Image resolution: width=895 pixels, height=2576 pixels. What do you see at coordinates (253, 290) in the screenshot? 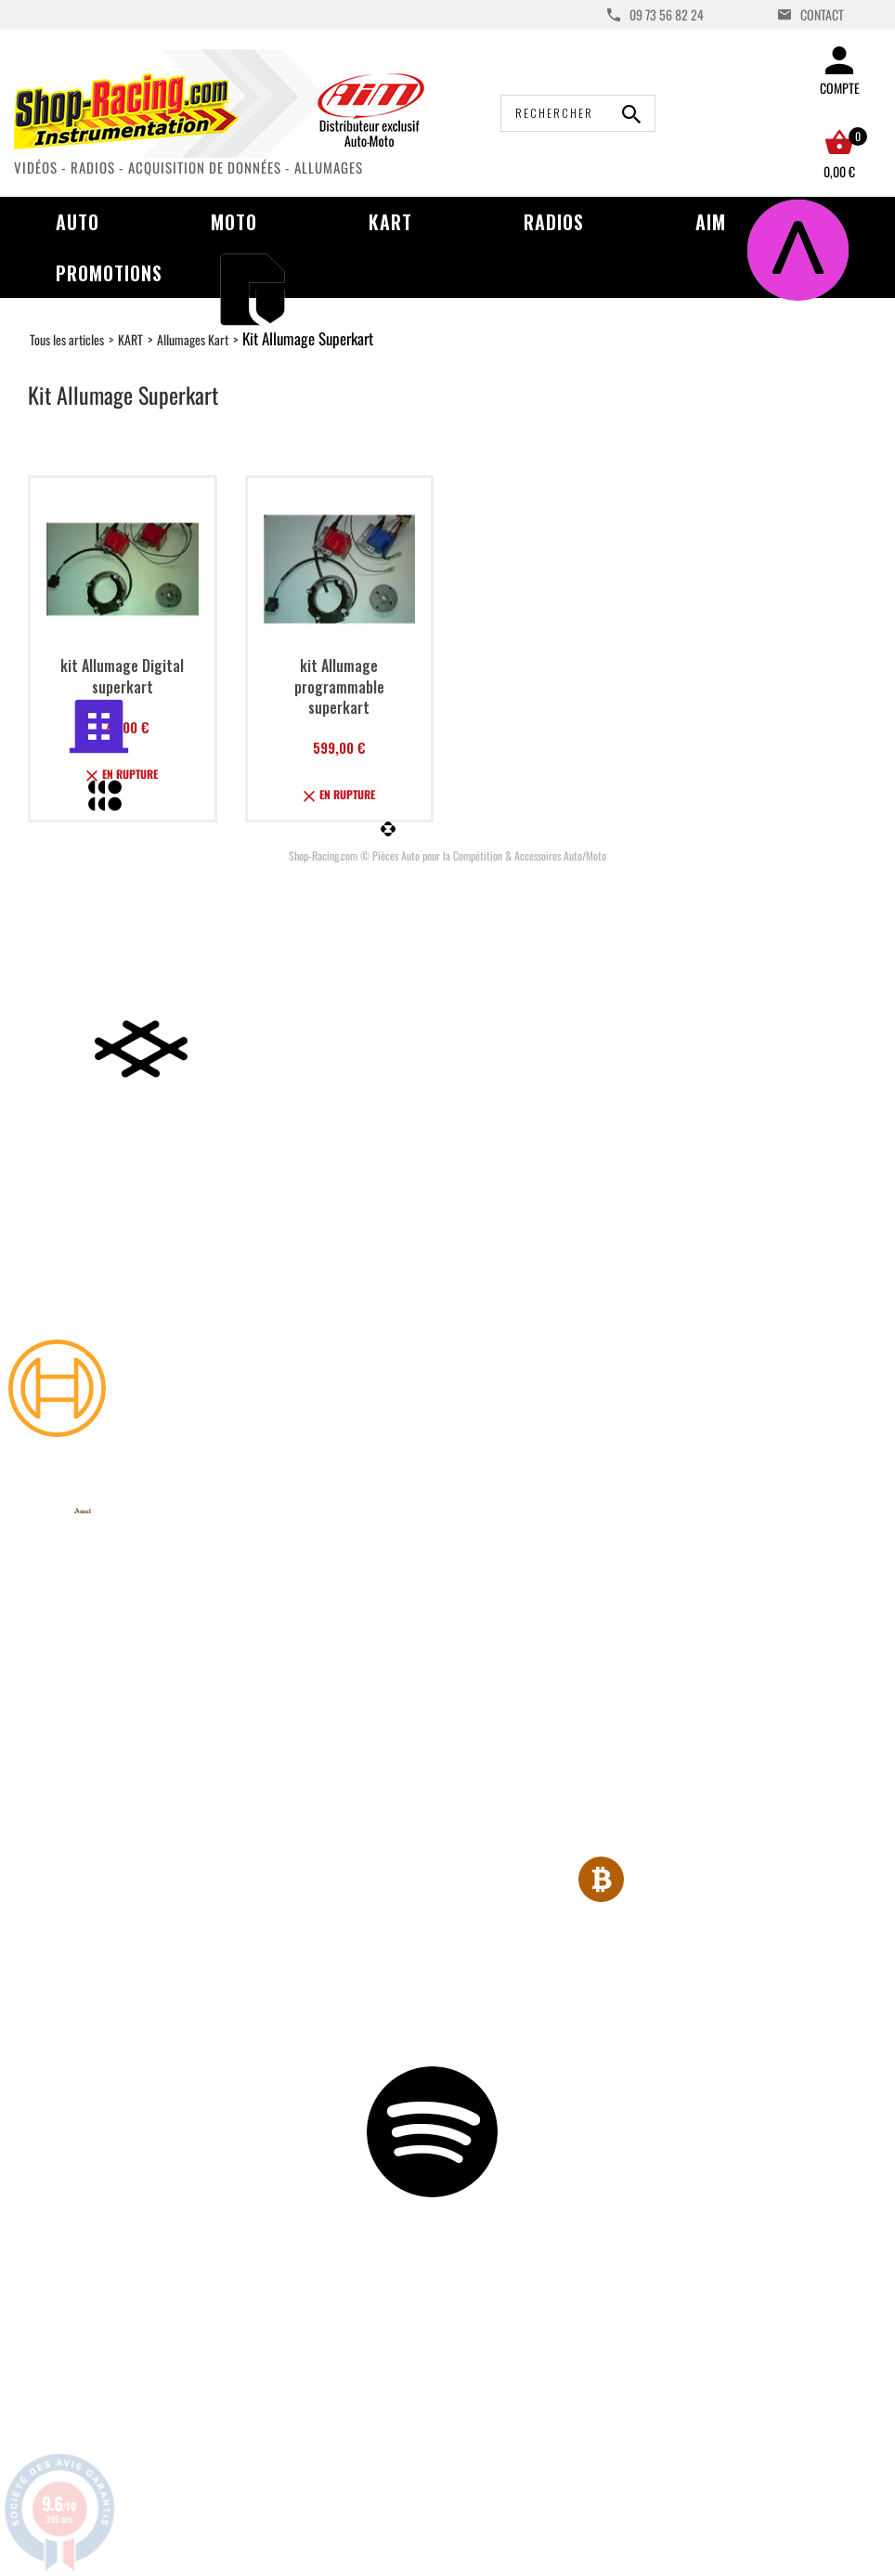
I see `indicates a protected or secure file` at bounding box center [253, 290].